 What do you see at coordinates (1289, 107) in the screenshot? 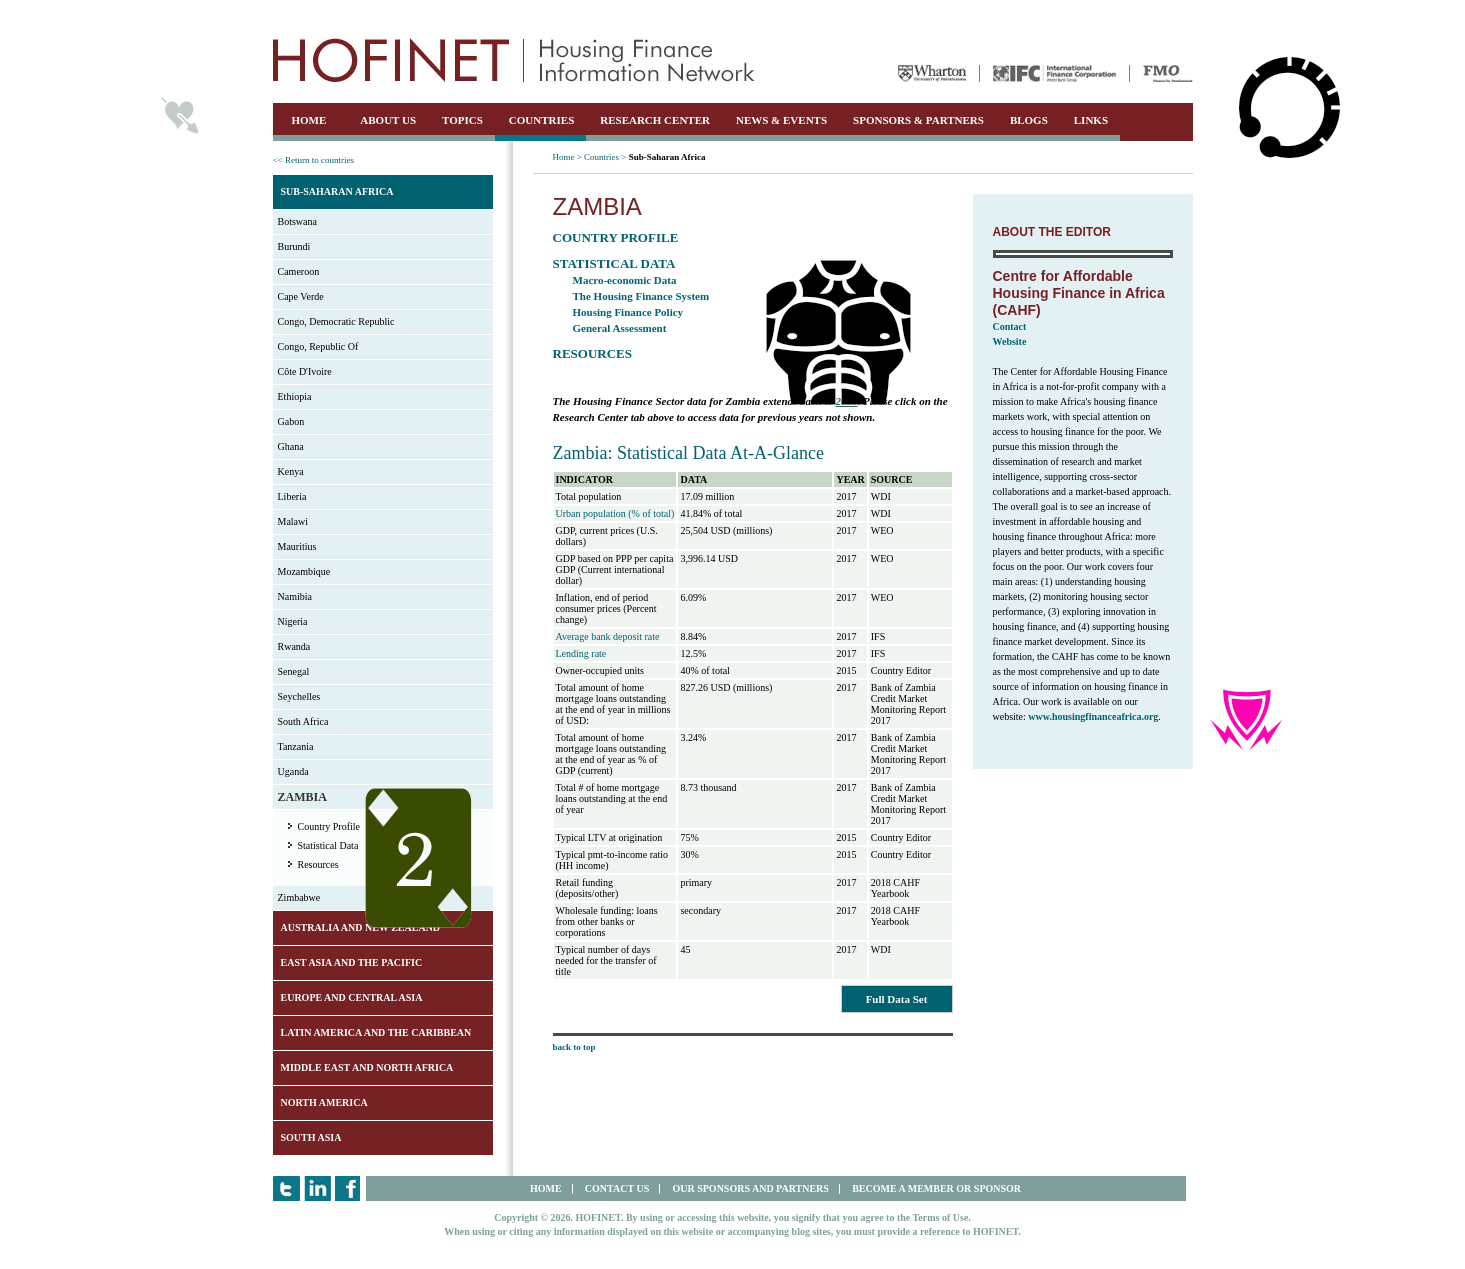
I see `view performance or speed metrics` at bounding box center [1289, 107].